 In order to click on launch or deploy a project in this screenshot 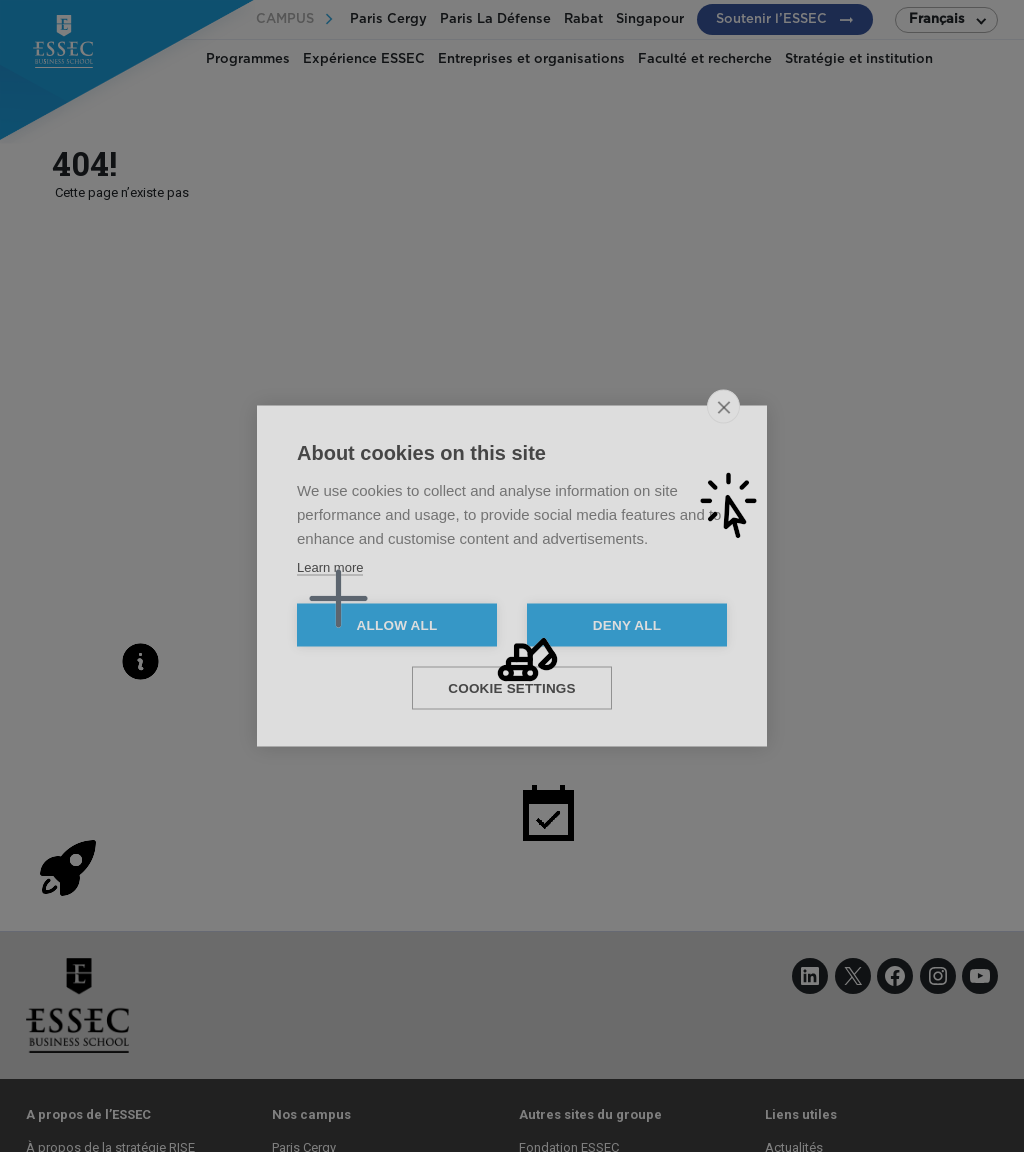, I will do `click(68, 868)`.